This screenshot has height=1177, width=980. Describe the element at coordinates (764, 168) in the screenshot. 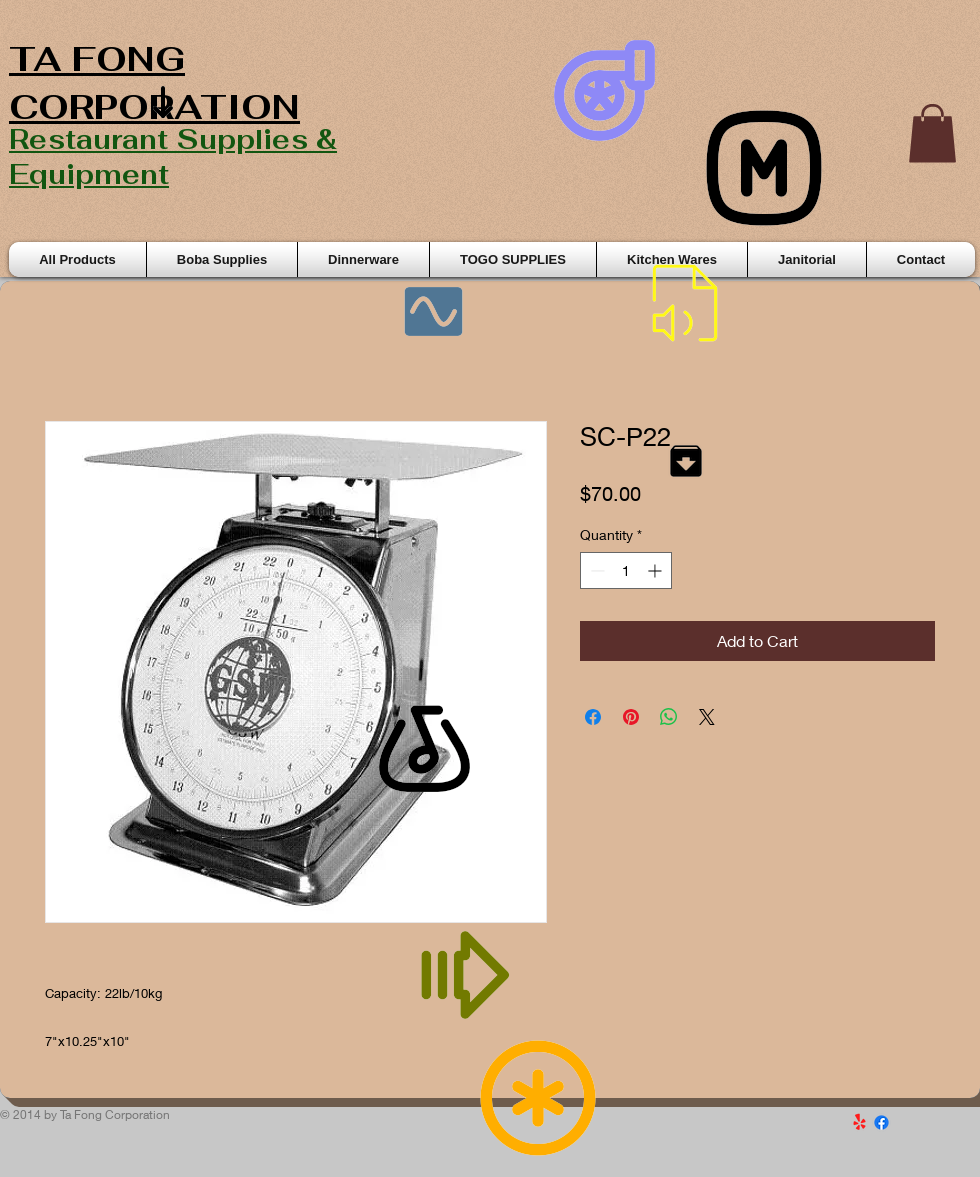

I see `access metro or subway transit options` at that location.